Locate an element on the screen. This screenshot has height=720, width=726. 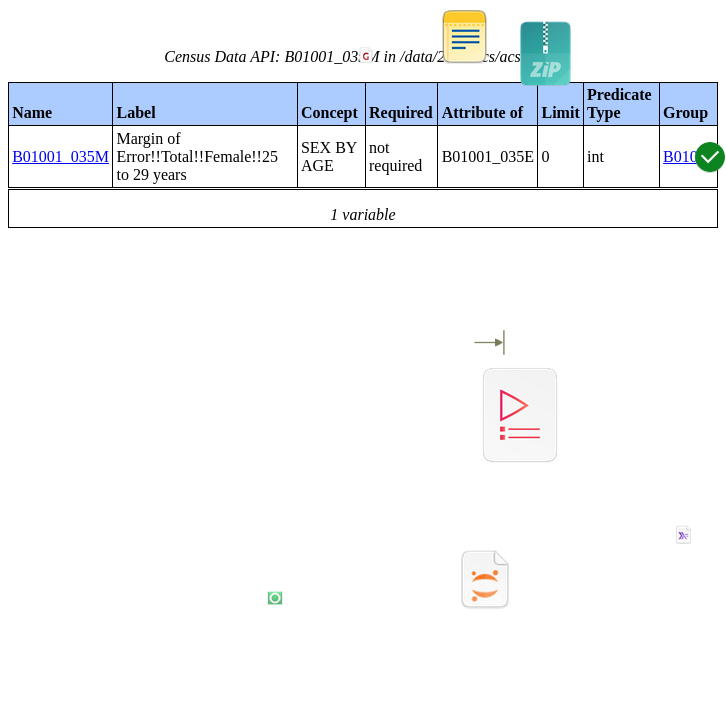
indicates dropbox file is fully synced is located at coordinates (710, 157).